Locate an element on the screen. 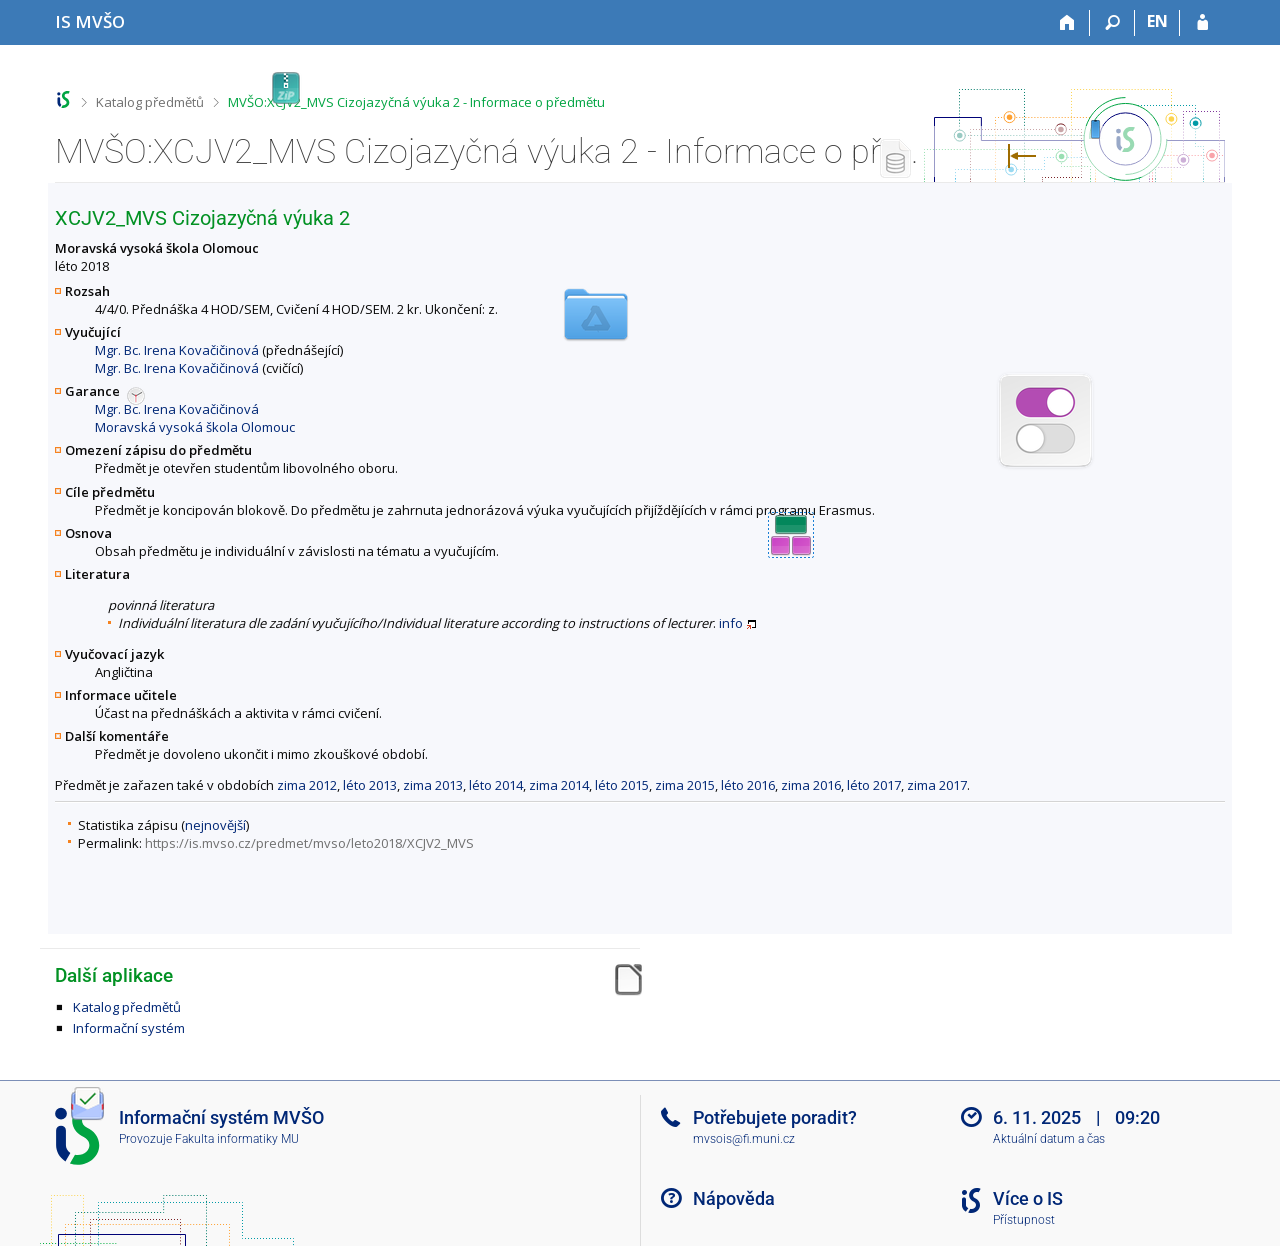 The width and height of the screenshot is (1280, 1246). open libreoffice start center is located at coordinates (628, 979).